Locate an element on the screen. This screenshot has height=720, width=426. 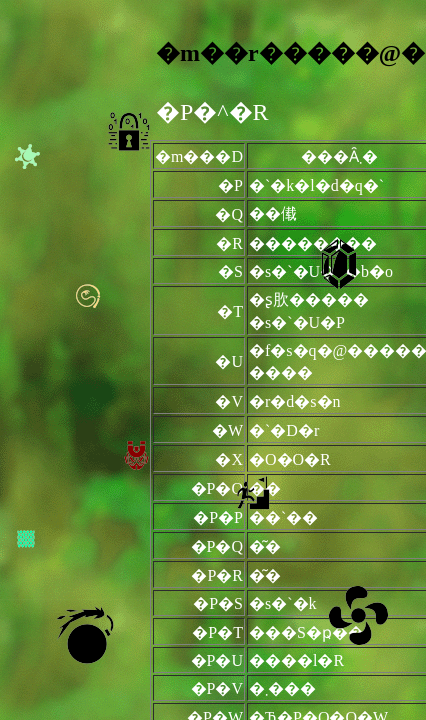
indicates fish or aquatic creature in a game inventory is located at coordinates (26, 539).